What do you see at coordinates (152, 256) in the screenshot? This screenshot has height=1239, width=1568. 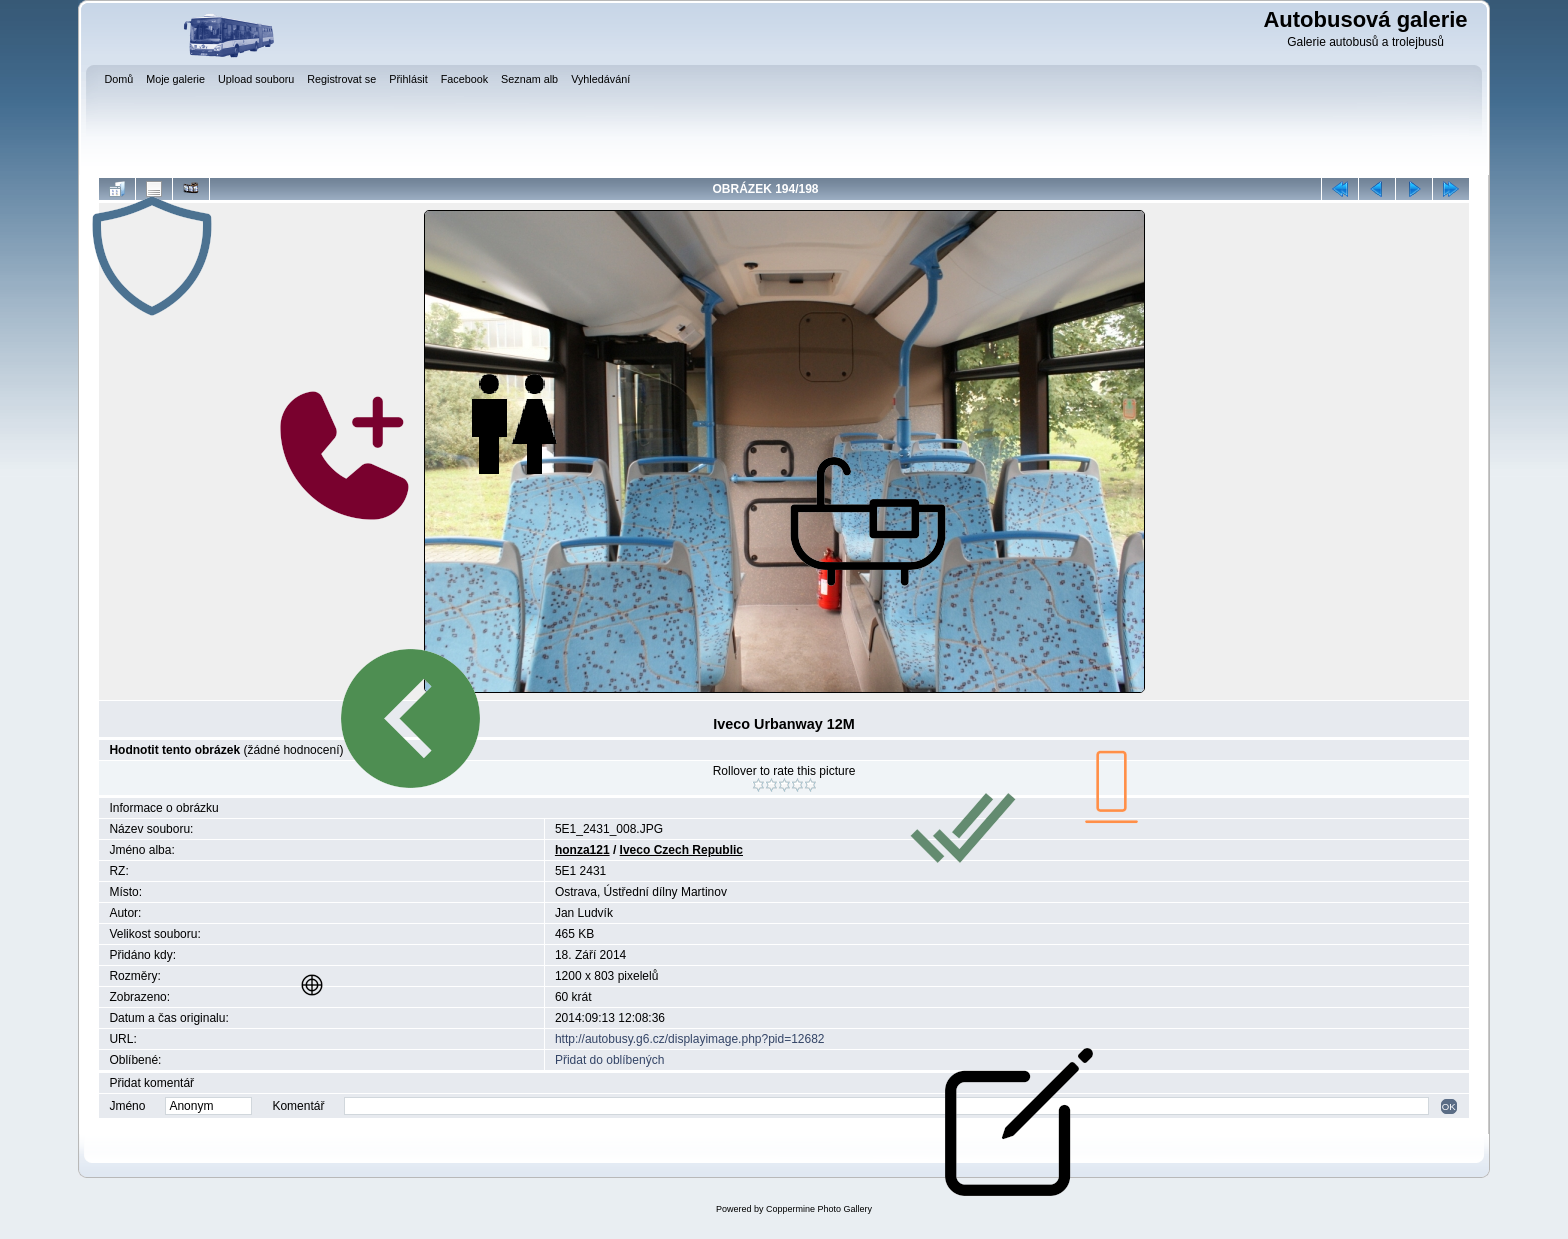 I see `access security settings` at bounding box center [152, 256].